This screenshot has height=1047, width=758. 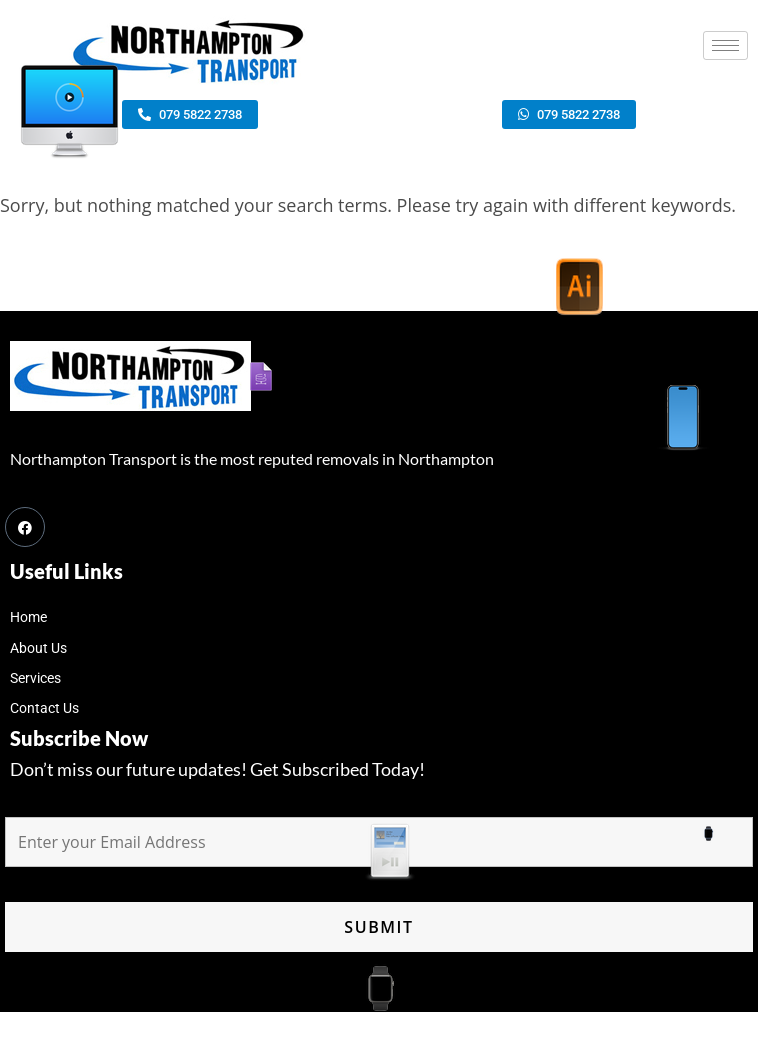 What do you see at coordinates (579, 286) in the screenshot?
I see `open an Adobe Illustrator file` at bounding box center [579, 286].